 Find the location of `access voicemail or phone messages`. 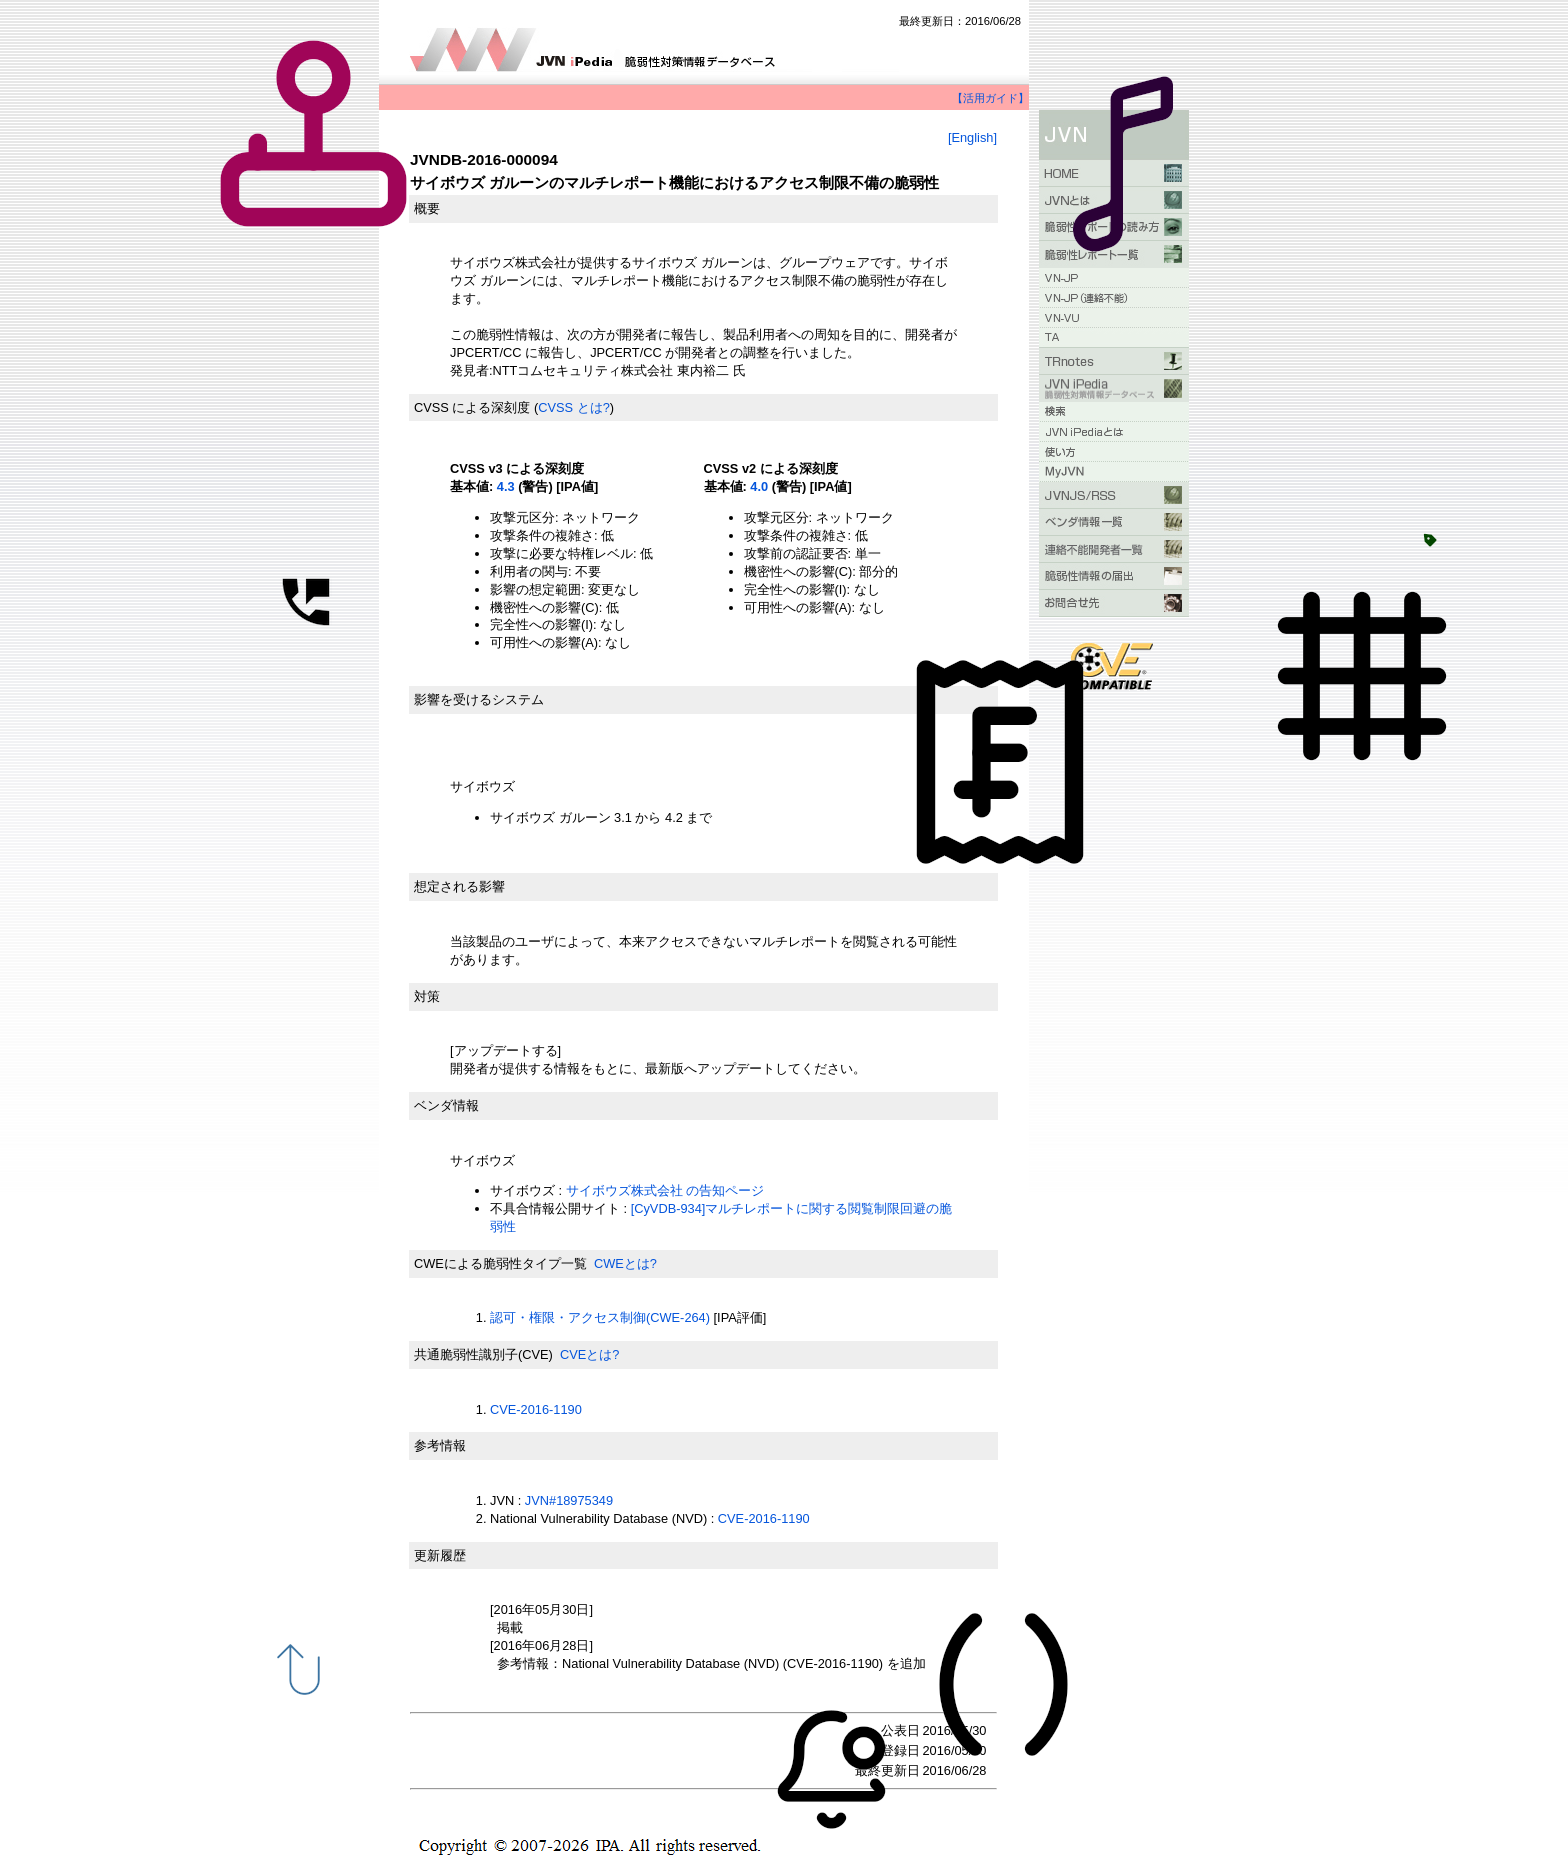

access voicemail or phone messages is located at coordinates (306, 602).